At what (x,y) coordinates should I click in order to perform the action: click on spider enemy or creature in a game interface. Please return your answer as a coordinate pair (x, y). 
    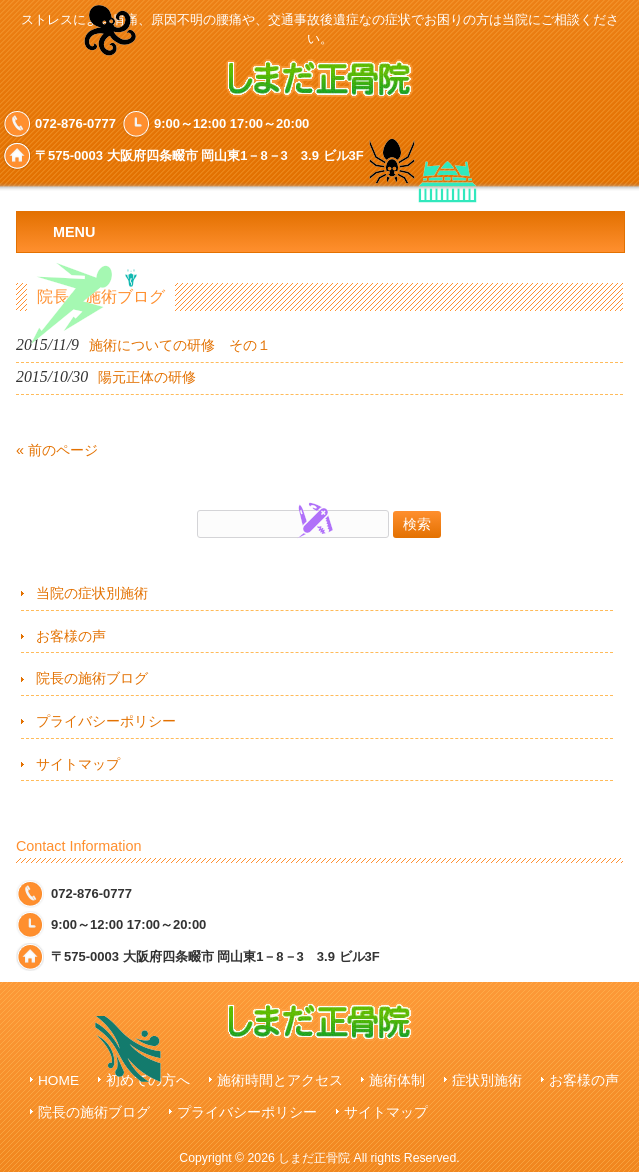
    Looking at the image, I should click on (392, 161).